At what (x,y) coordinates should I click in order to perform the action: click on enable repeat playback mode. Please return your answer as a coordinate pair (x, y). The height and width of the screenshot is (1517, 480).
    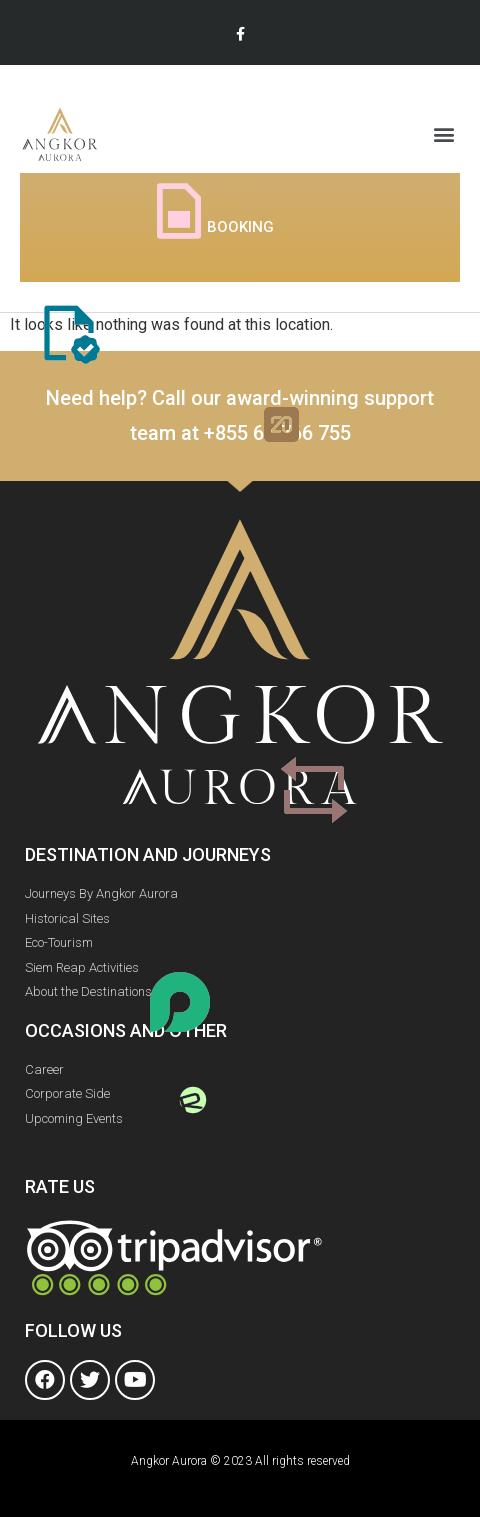
    Looking at the image, I should click on (314, 790).